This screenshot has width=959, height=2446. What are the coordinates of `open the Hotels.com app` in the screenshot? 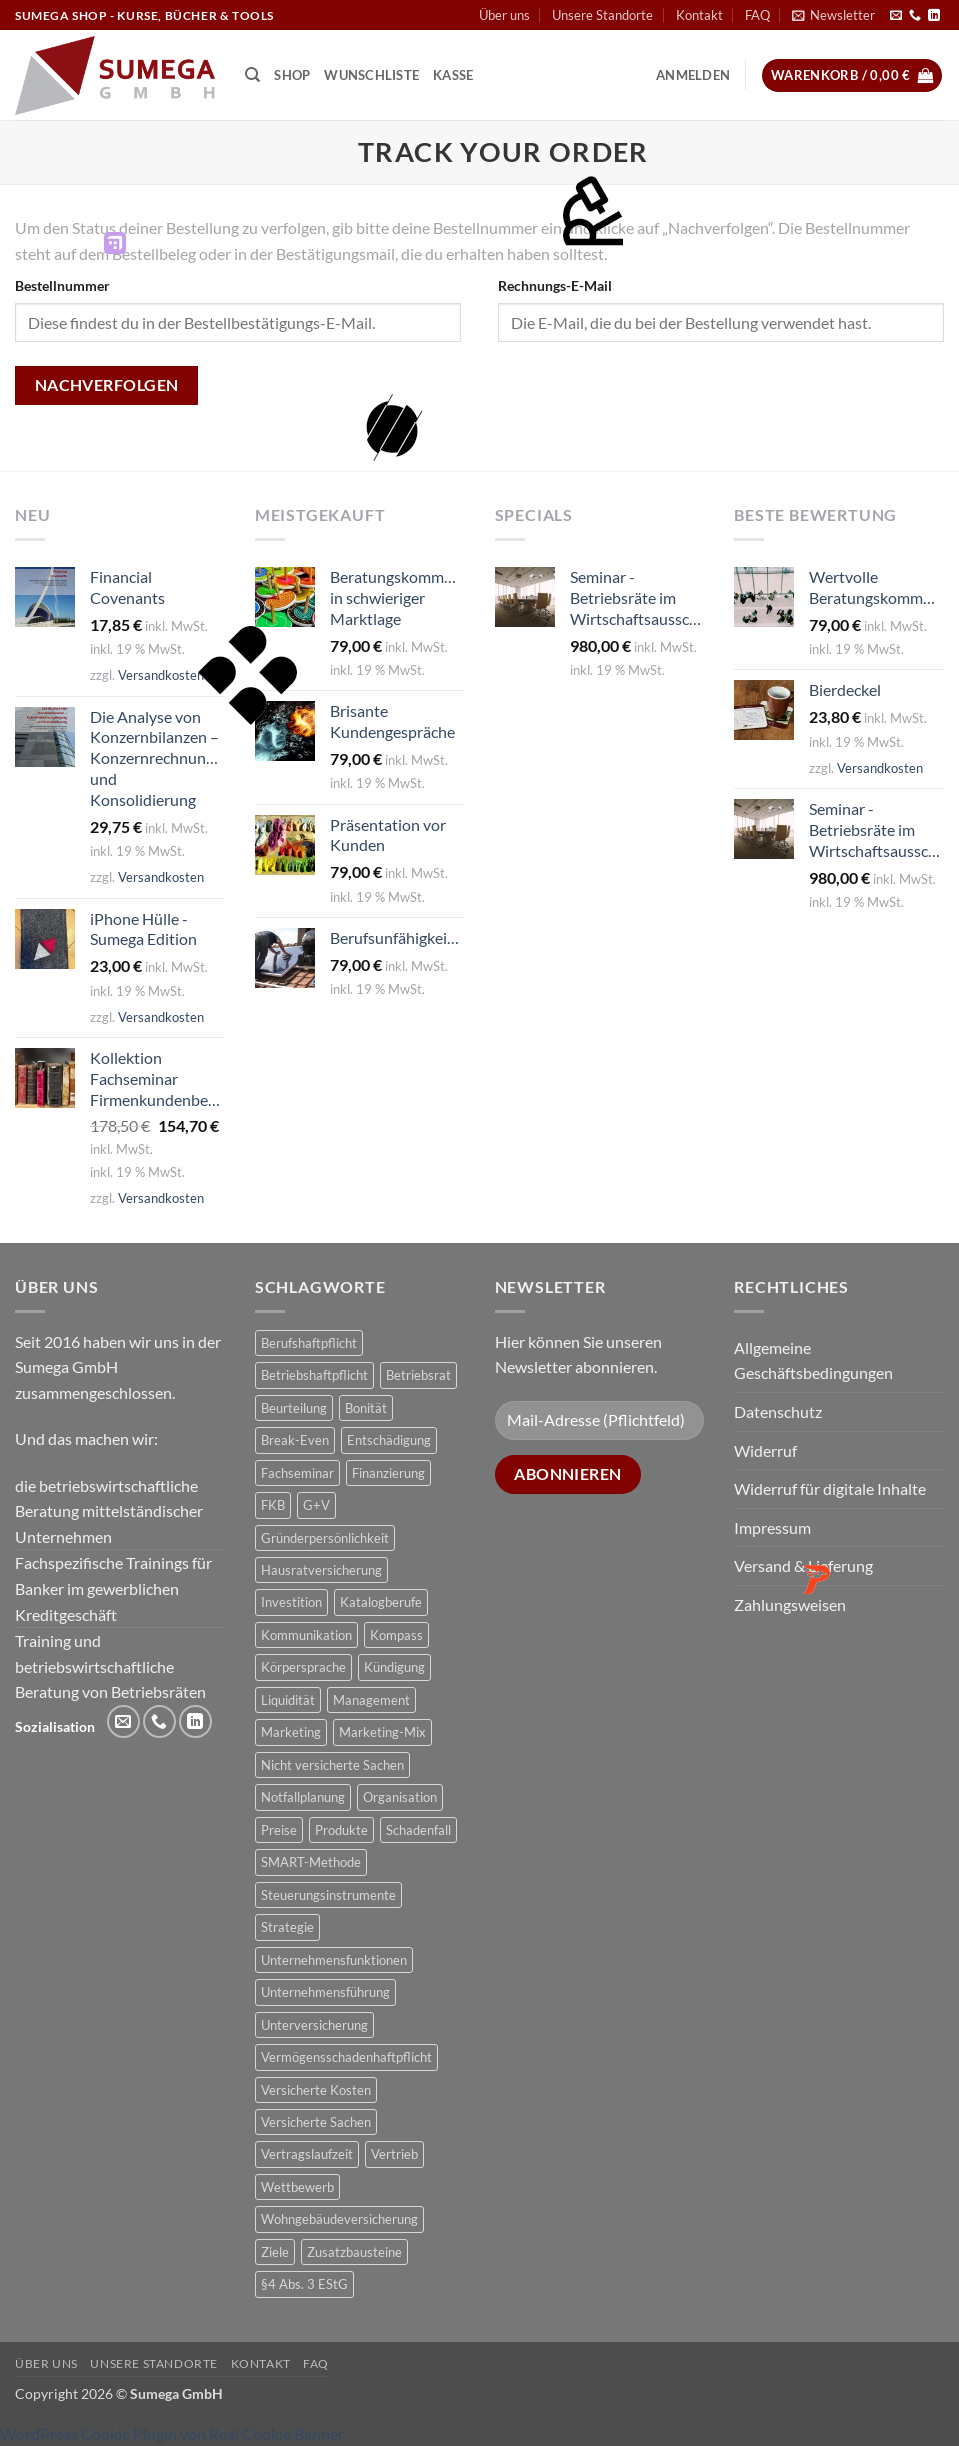 It's located at (115, 243).